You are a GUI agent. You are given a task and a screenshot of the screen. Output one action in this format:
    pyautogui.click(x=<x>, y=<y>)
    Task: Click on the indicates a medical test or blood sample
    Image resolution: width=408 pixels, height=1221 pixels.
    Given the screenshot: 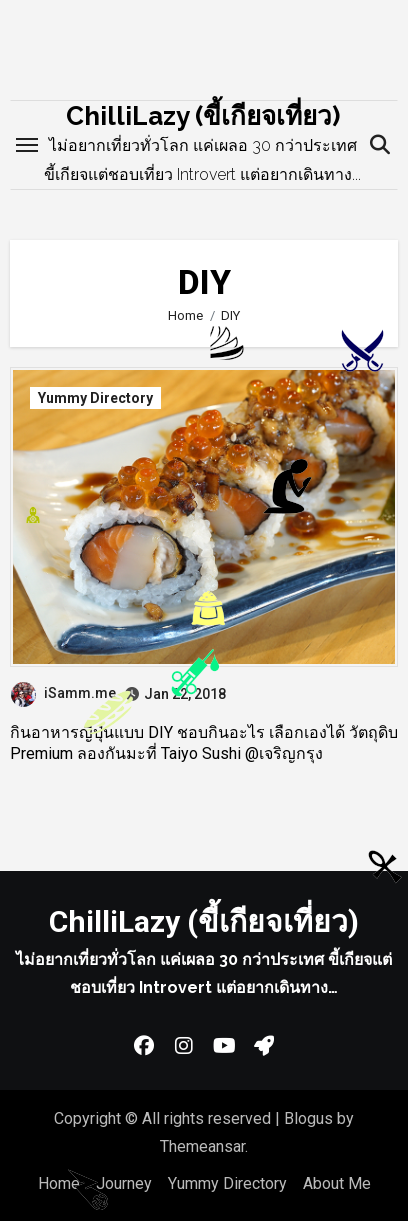 What is the action you would take?
    pyautogui.click(x=195, y=672)
    